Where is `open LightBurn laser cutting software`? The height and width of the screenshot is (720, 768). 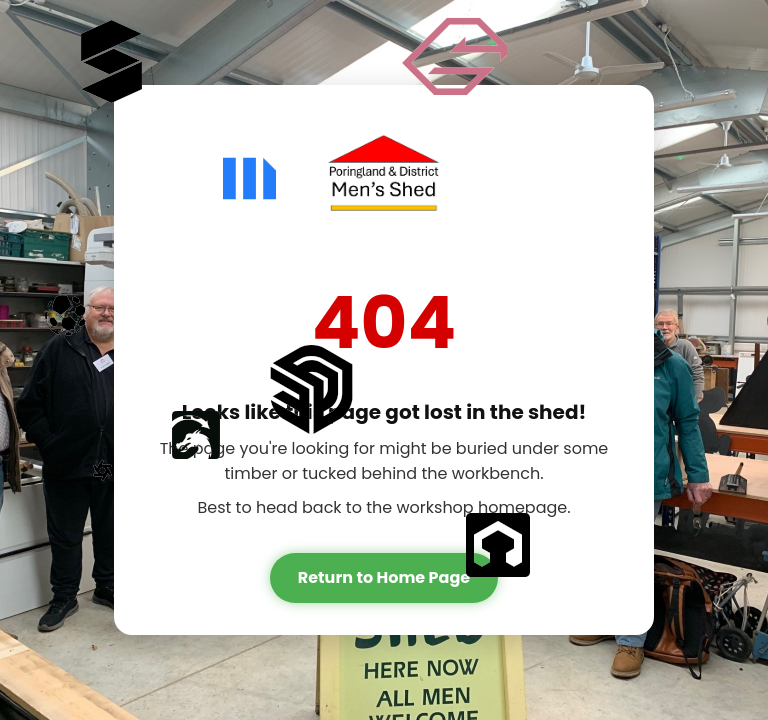 open LightBurn laser cutting software is located at coordinates (196, 435).